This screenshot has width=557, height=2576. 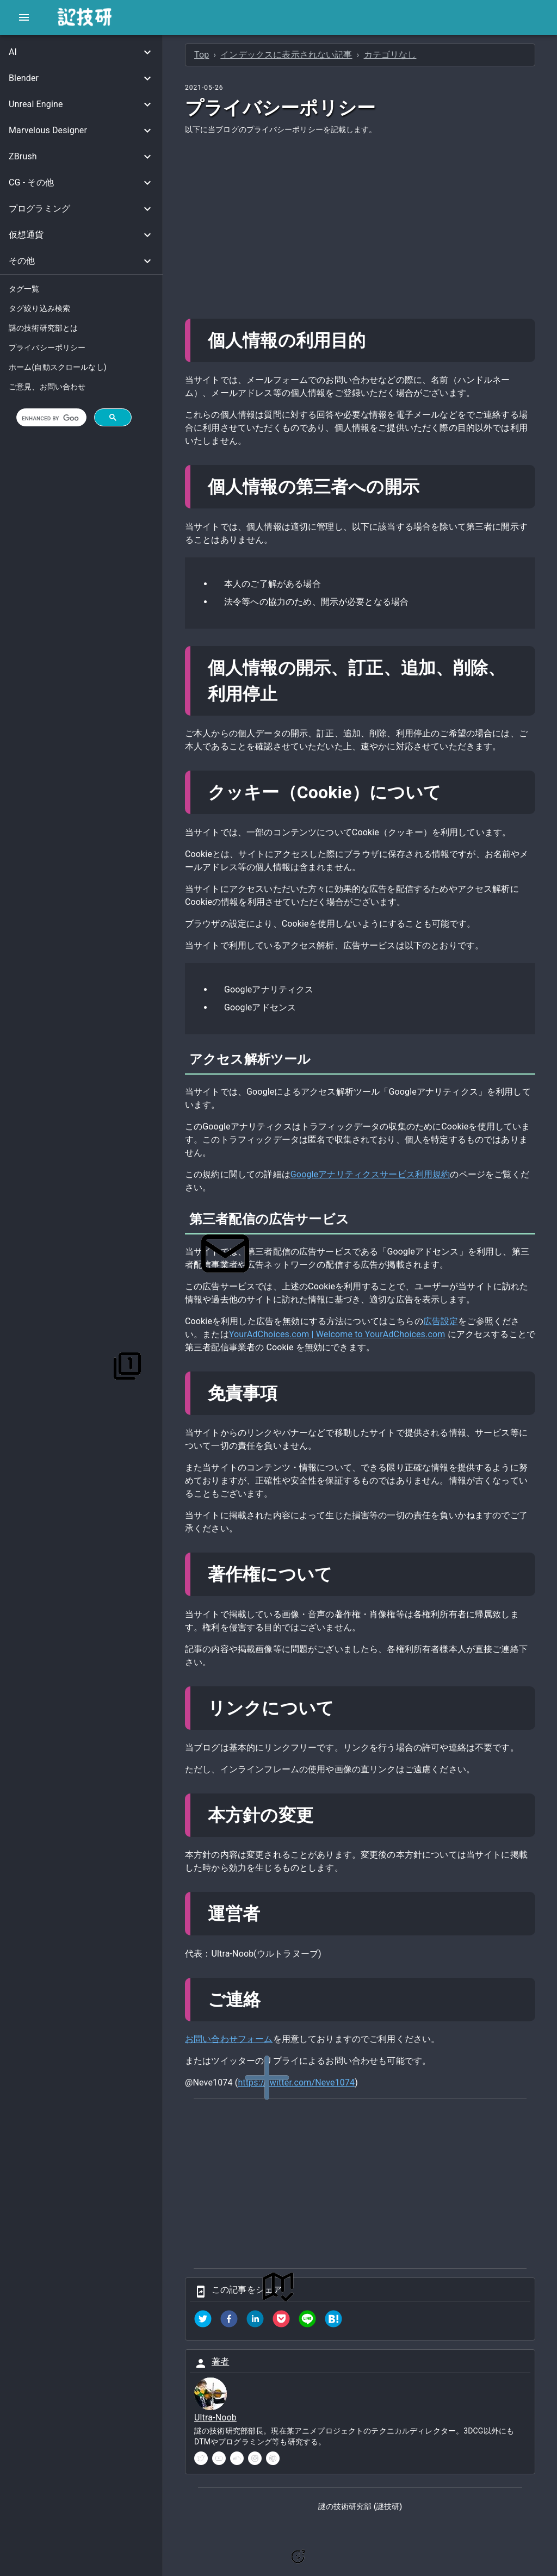 I want to click on open your email inbox, so click(x=225, y=1253).